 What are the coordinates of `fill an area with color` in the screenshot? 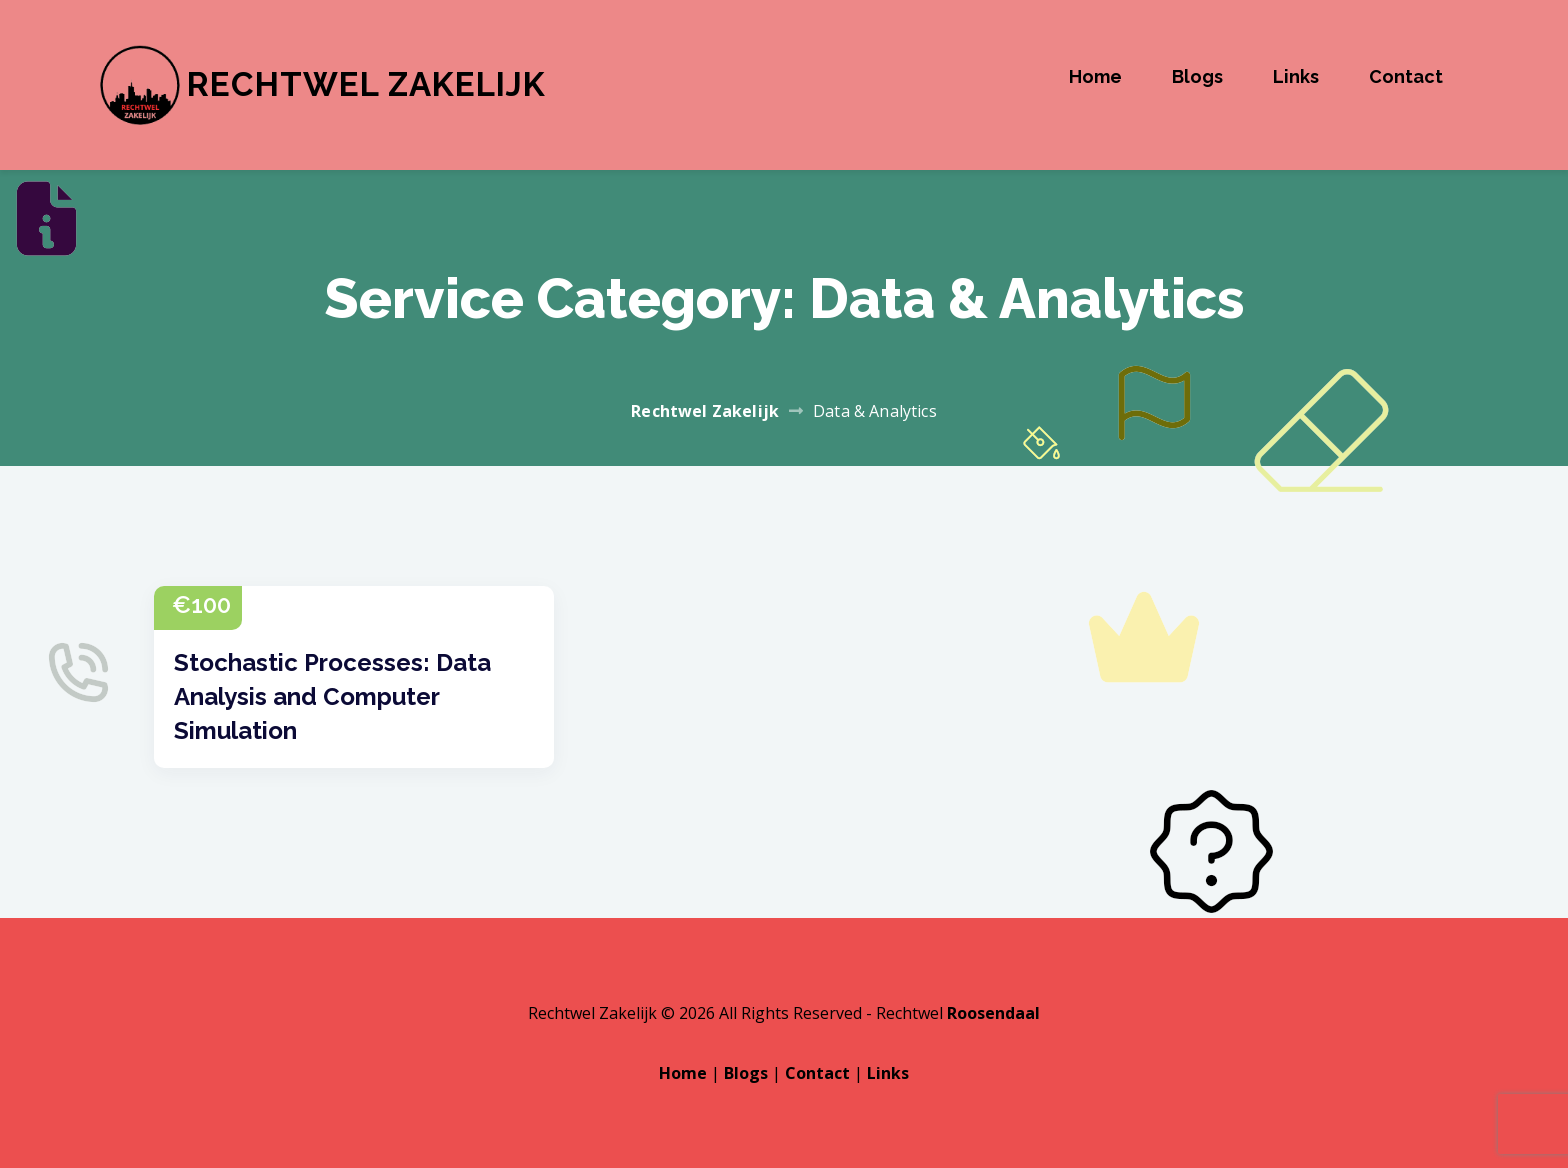 It's located at (1041, 444).